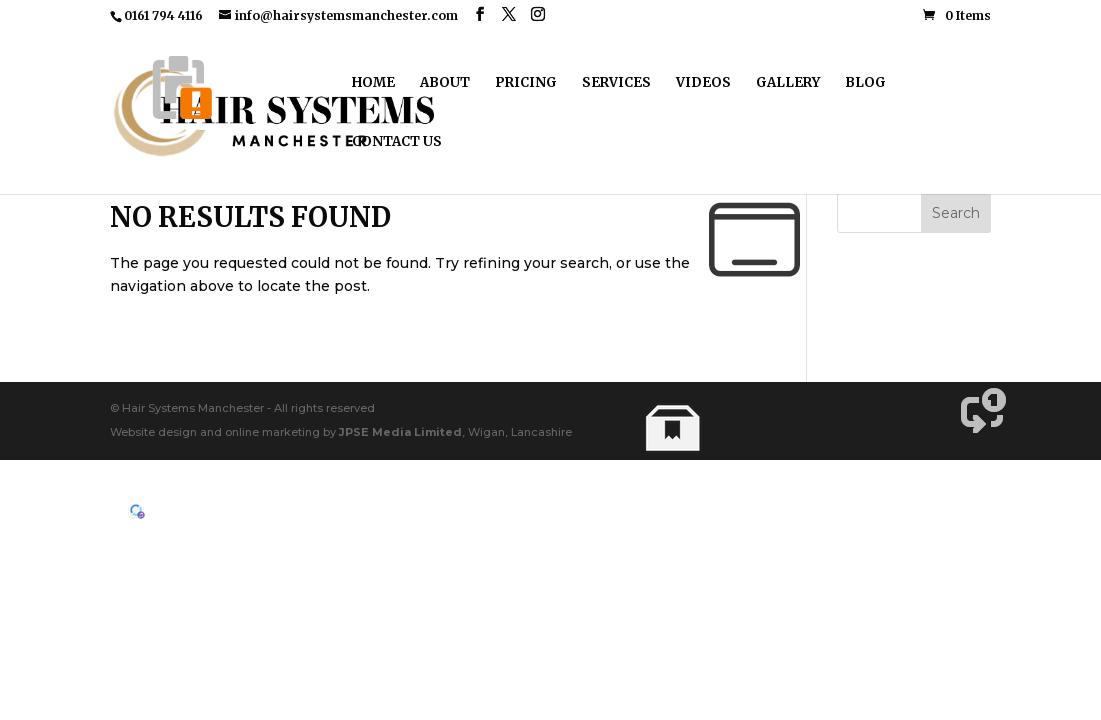  Describe the element at coordinates (136, 510) in the screenshot. I see `convert audio or video files to different formats` at that location.